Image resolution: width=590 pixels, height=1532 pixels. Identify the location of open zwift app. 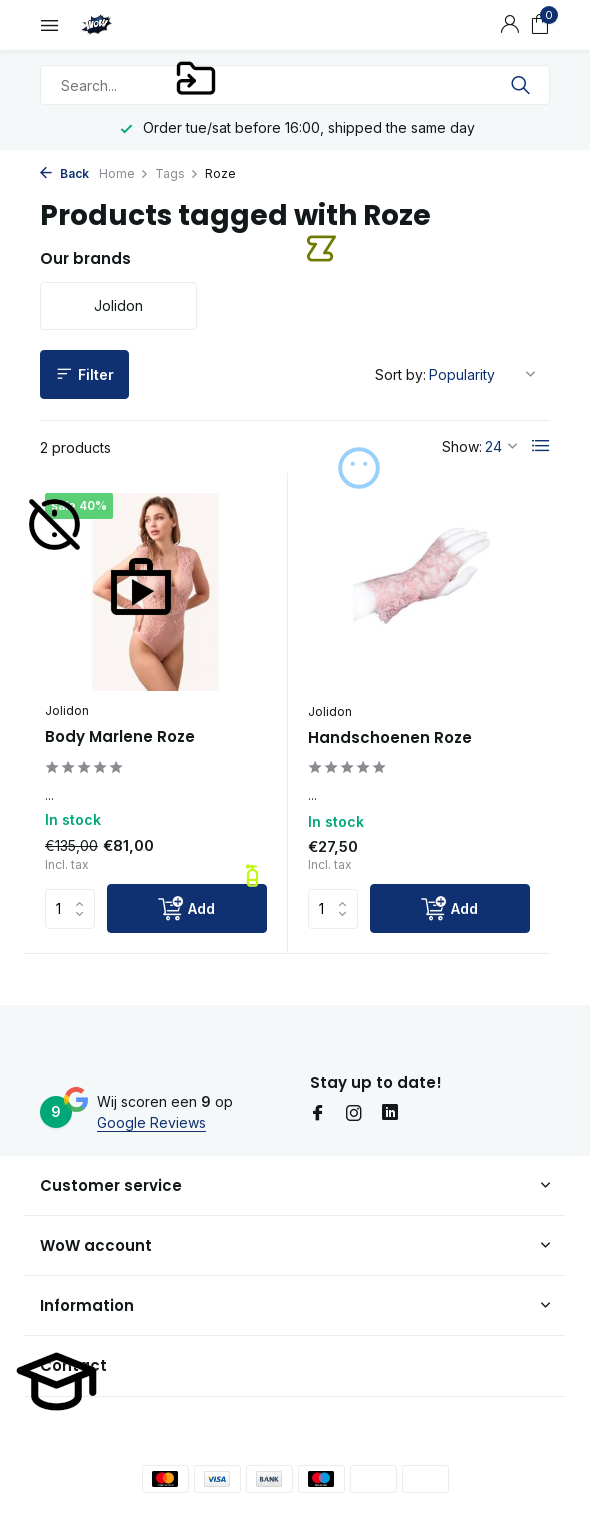
(321, 248).